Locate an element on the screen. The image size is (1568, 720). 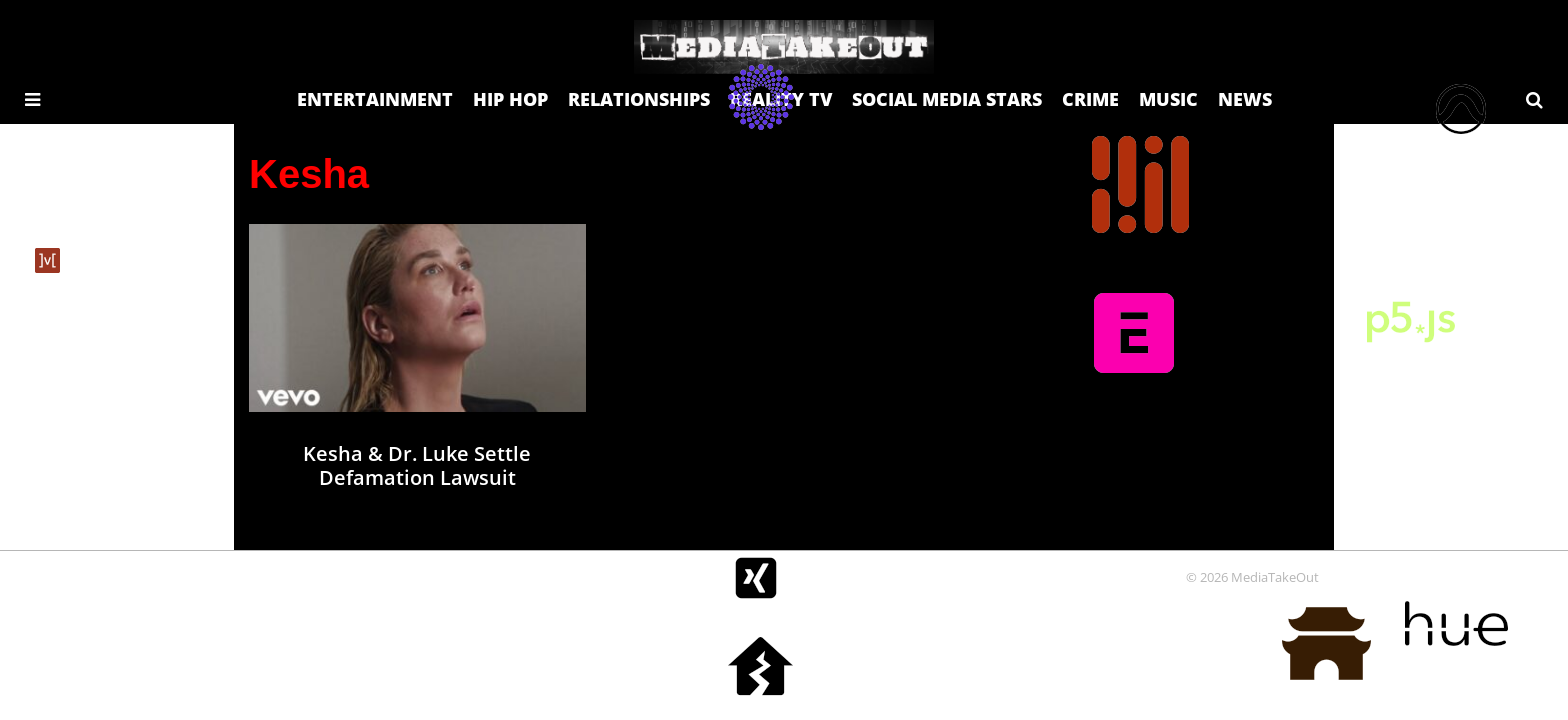
open xing profile or app is located at coordinates (756, 578).